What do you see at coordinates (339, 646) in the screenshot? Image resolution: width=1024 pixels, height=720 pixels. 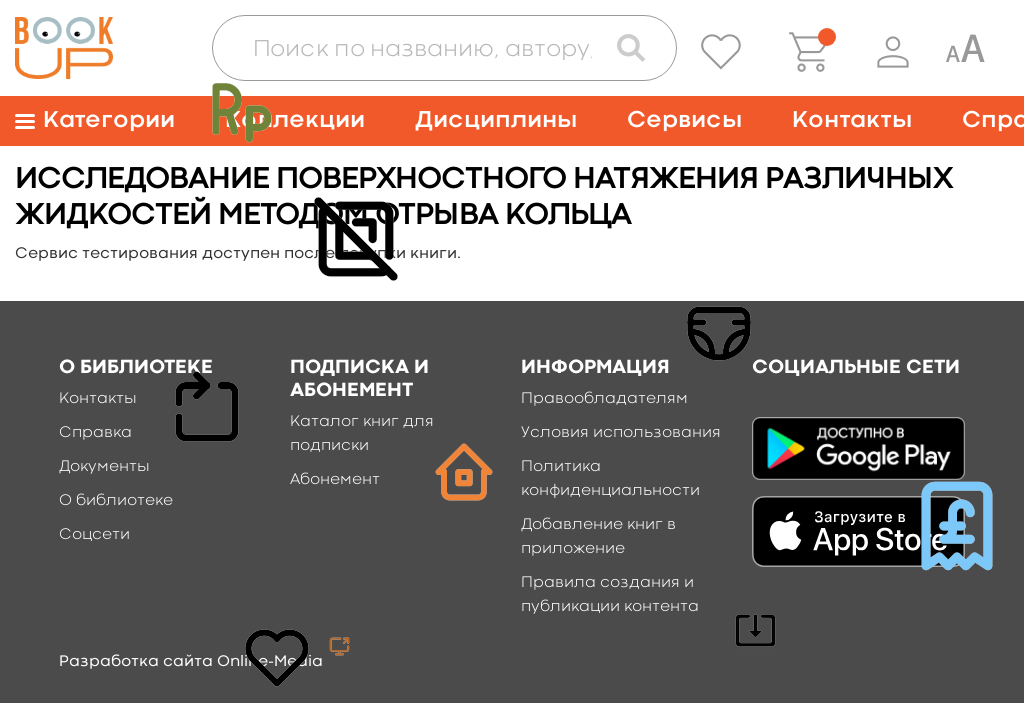 I see `share your screen with others` at bounding box center [339, 646].